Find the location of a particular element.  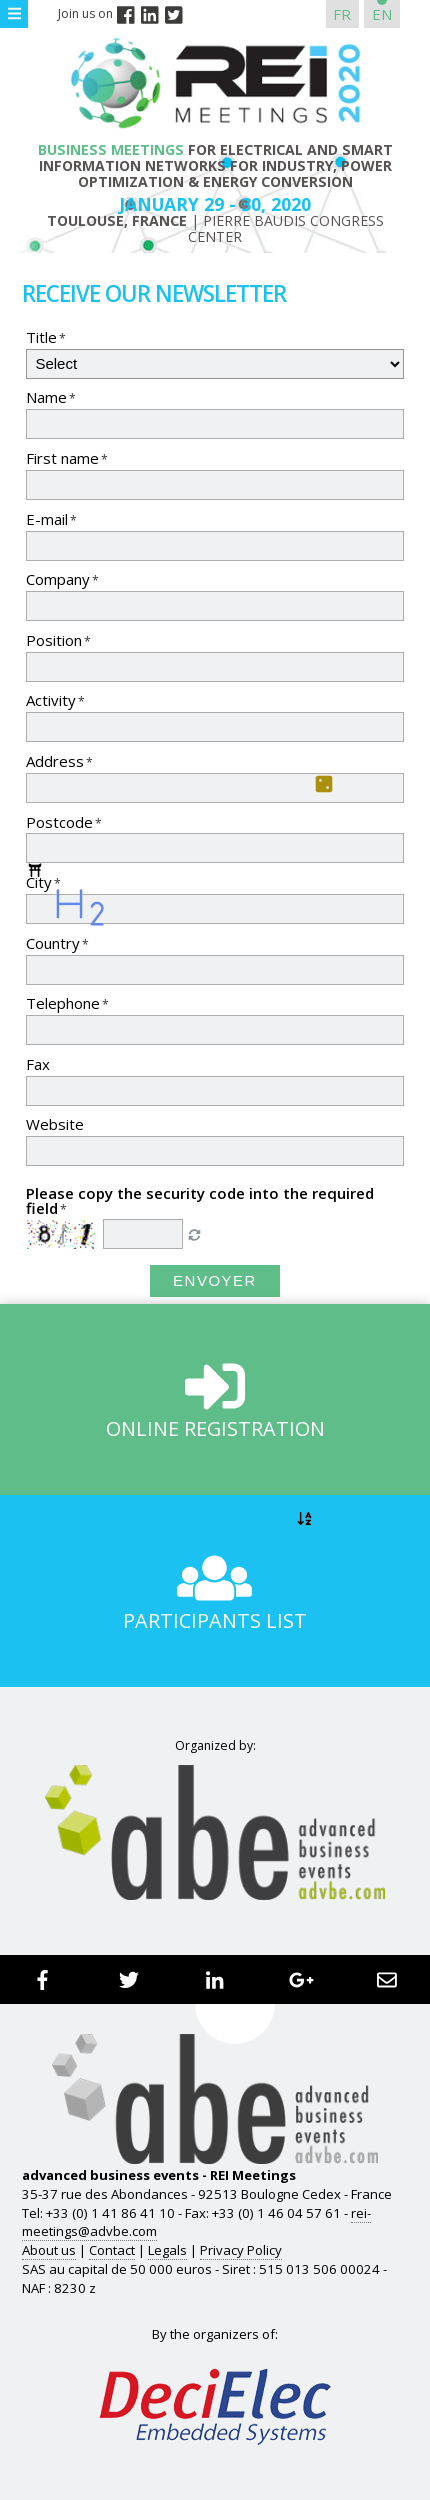

sort items alphabetically from A to Z is located at coordinates (304, 1518).